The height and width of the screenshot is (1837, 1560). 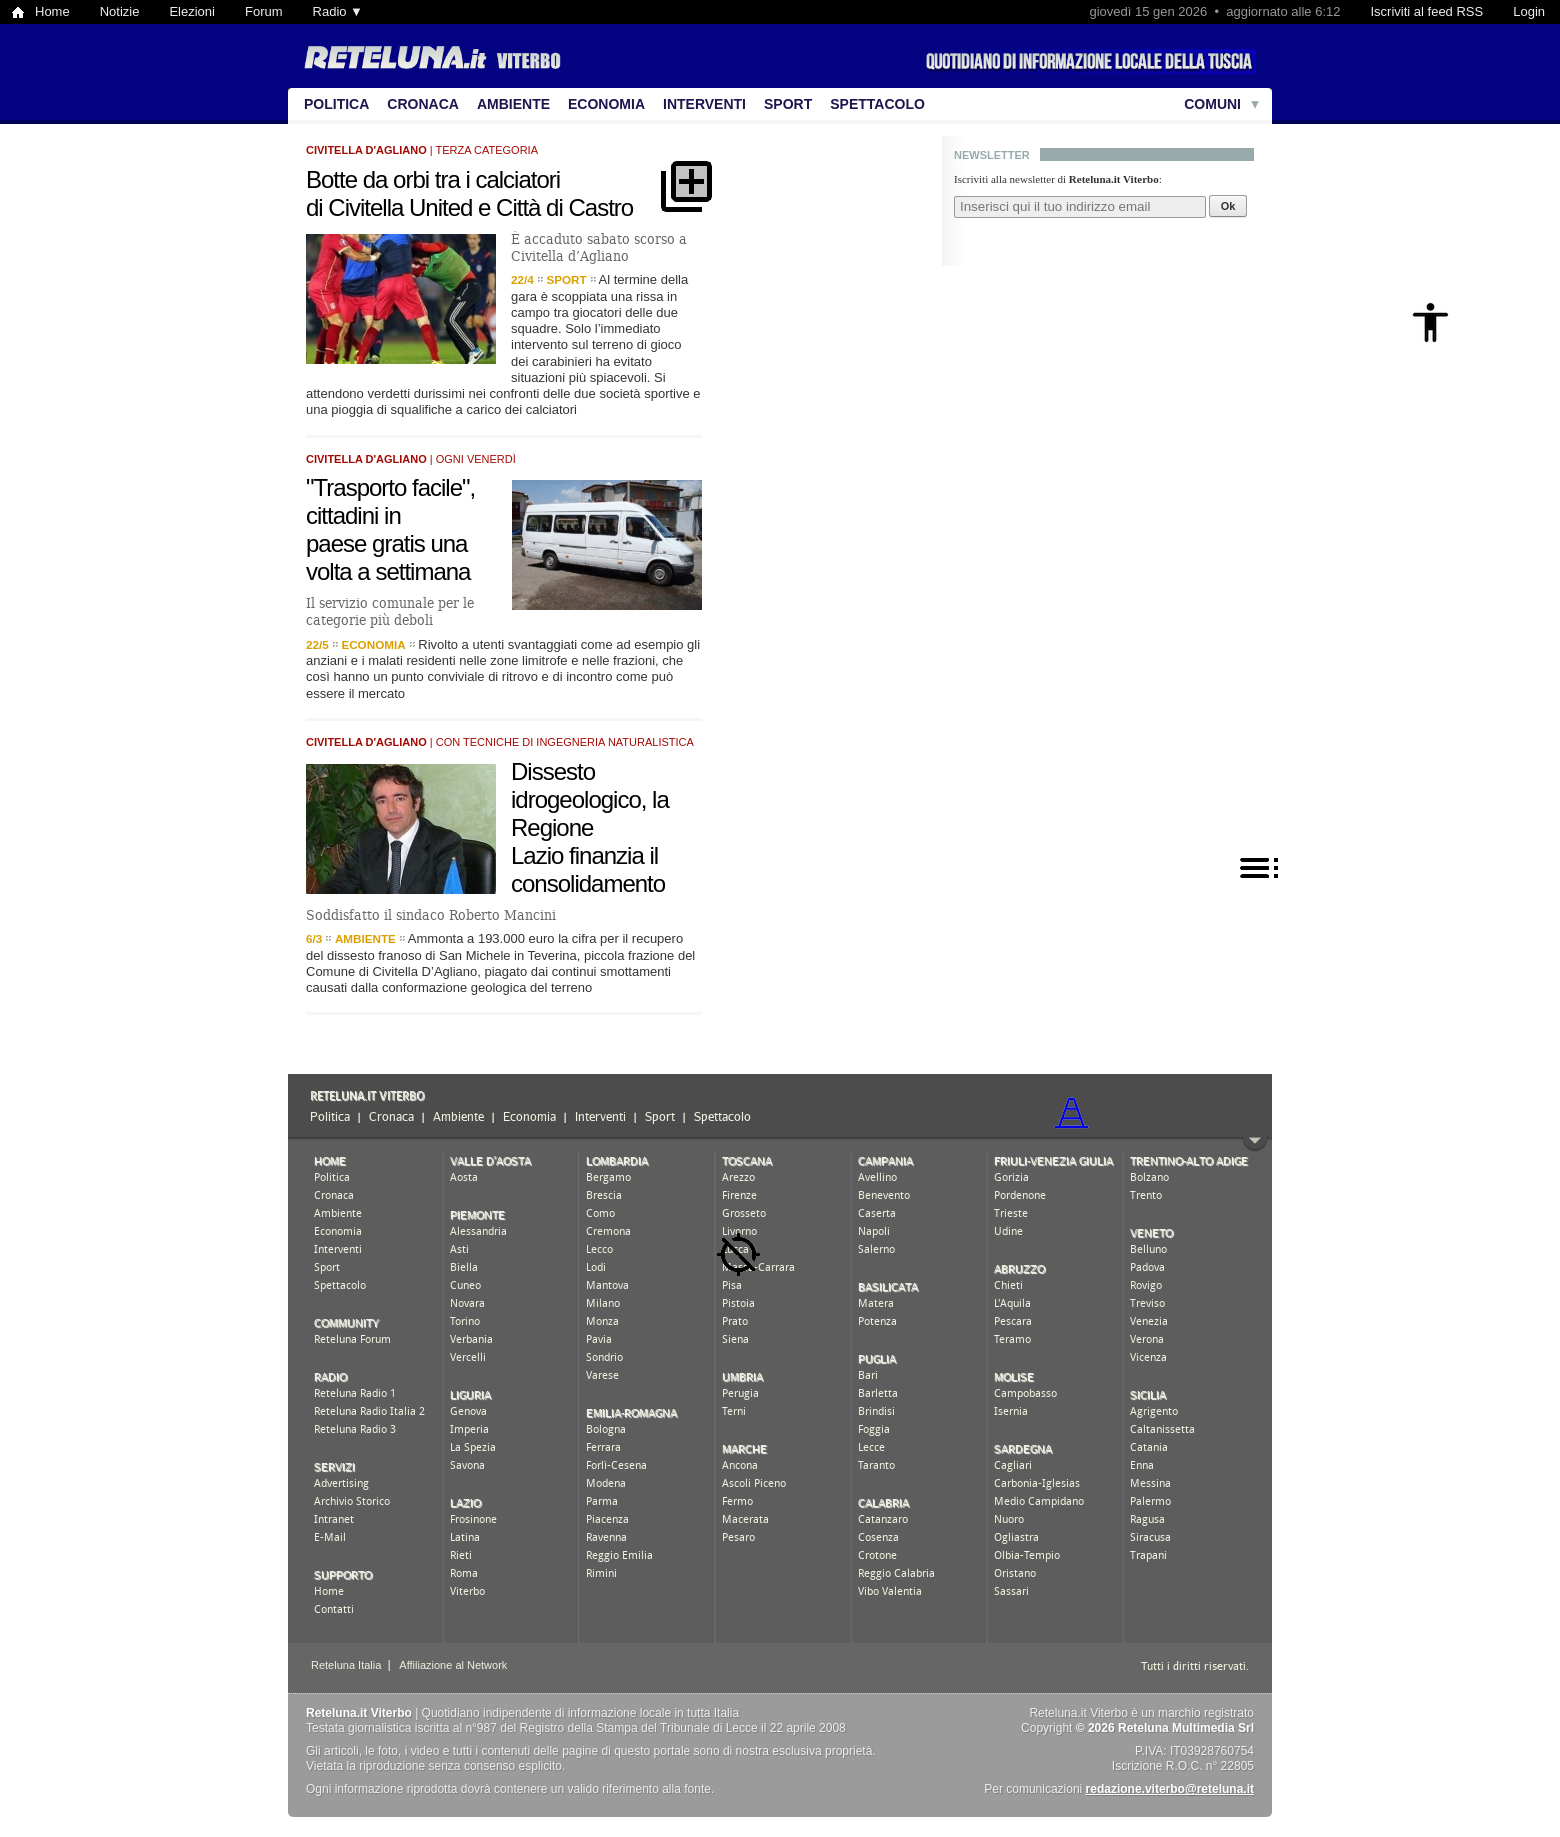 I want to click on add item to queue or playlist, so click(x=686, y=186).